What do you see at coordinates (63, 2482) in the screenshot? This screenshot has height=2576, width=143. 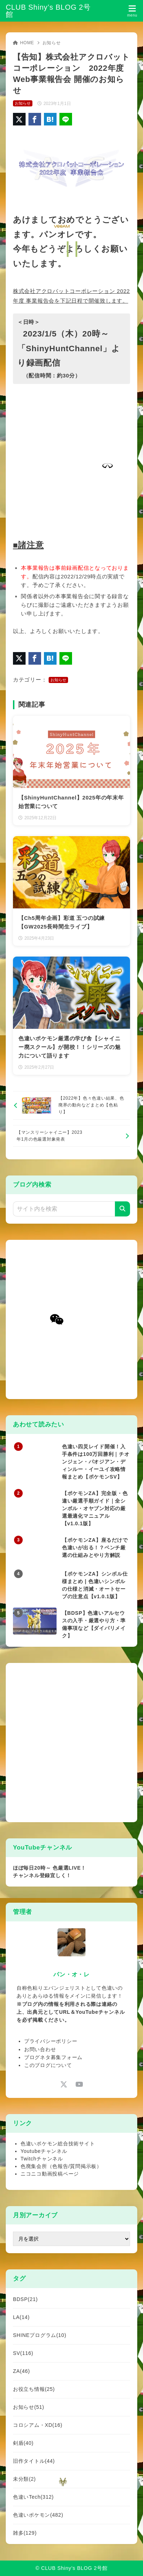 I see `wolf pack battalion brand logo` at bounding box center [63, 2482].